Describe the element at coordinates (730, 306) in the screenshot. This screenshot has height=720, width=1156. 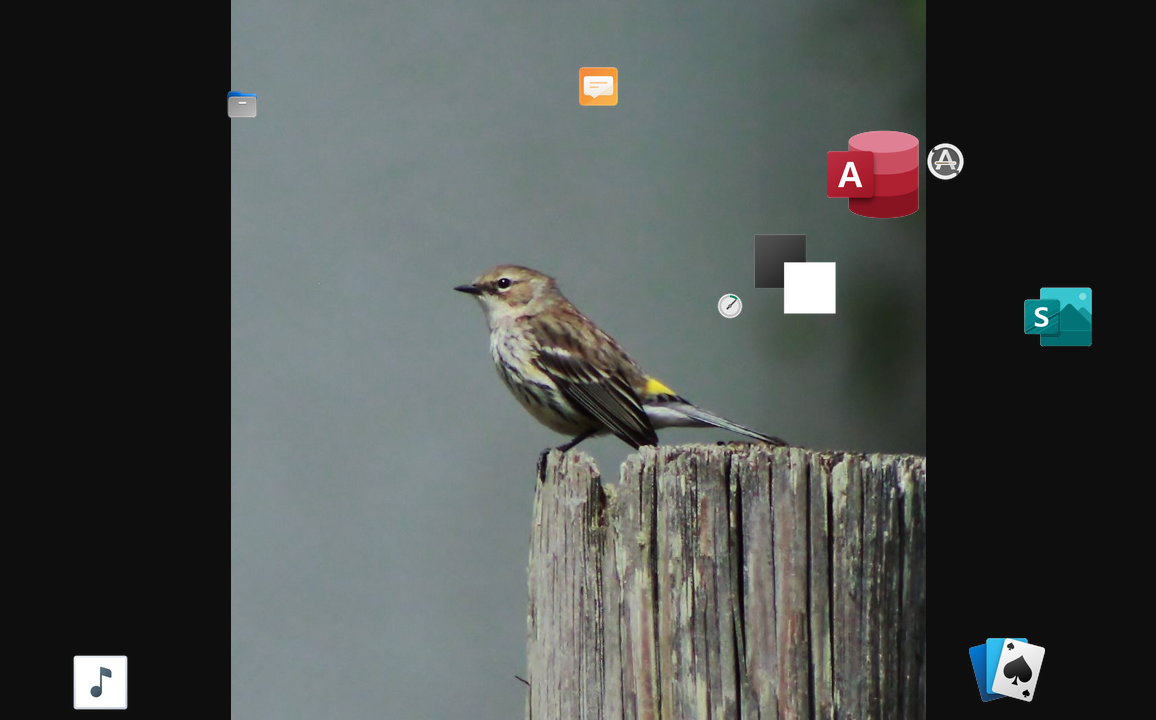
I see `open sysprof system profiler` at that location.